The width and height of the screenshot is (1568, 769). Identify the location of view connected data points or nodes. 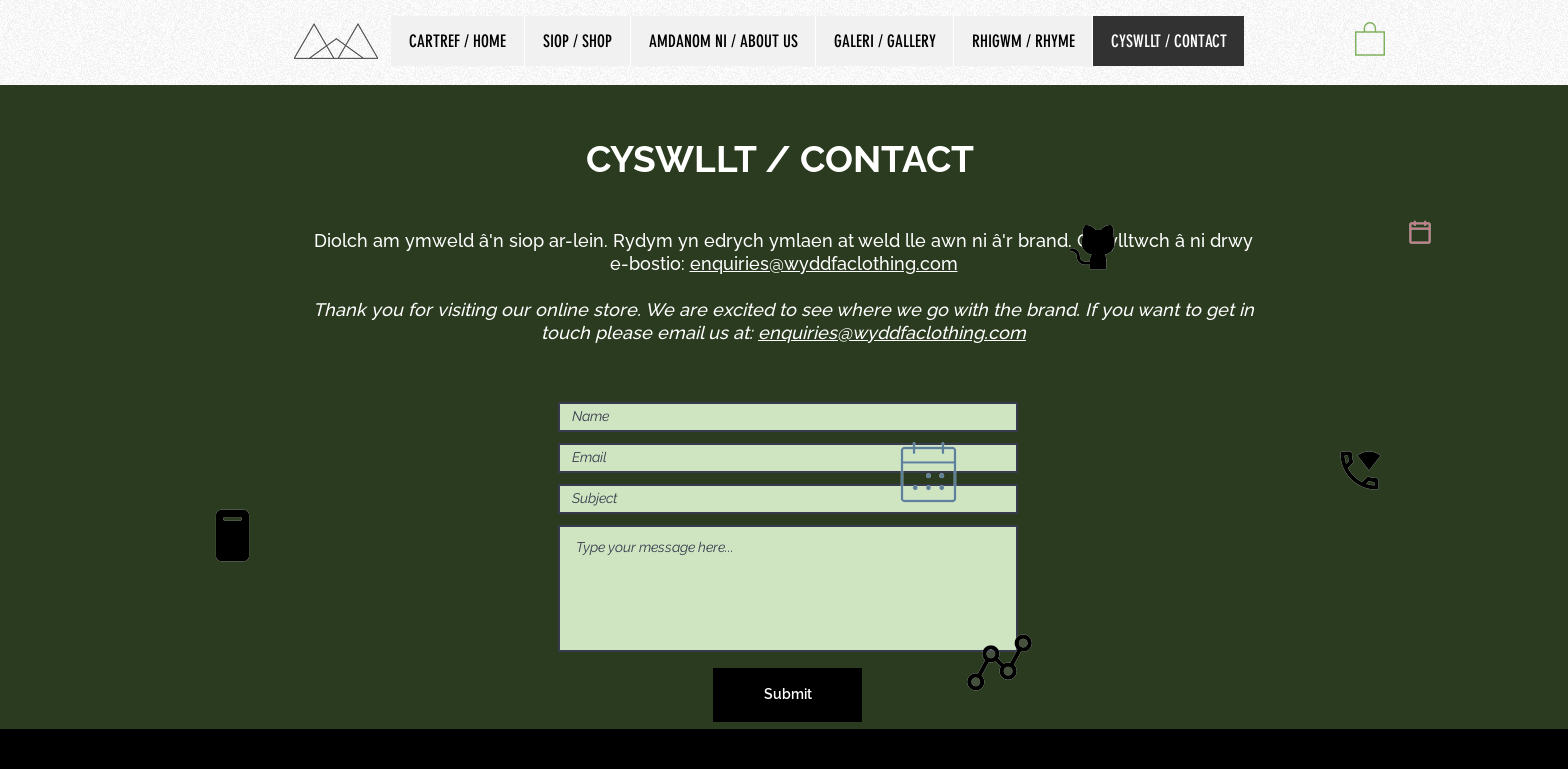
(999, 662).